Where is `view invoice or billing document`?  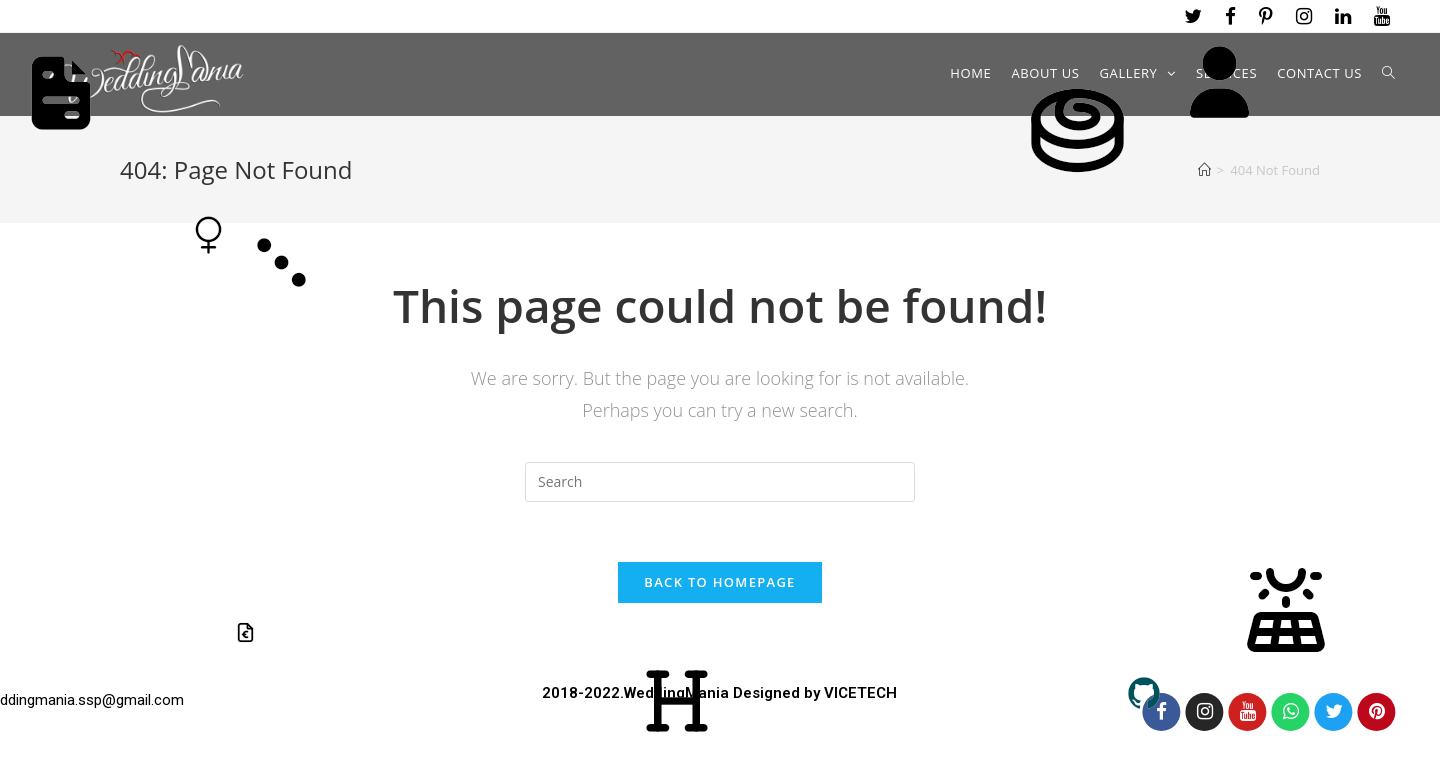
view invoice or billing document is located at coordinates (61, 93).